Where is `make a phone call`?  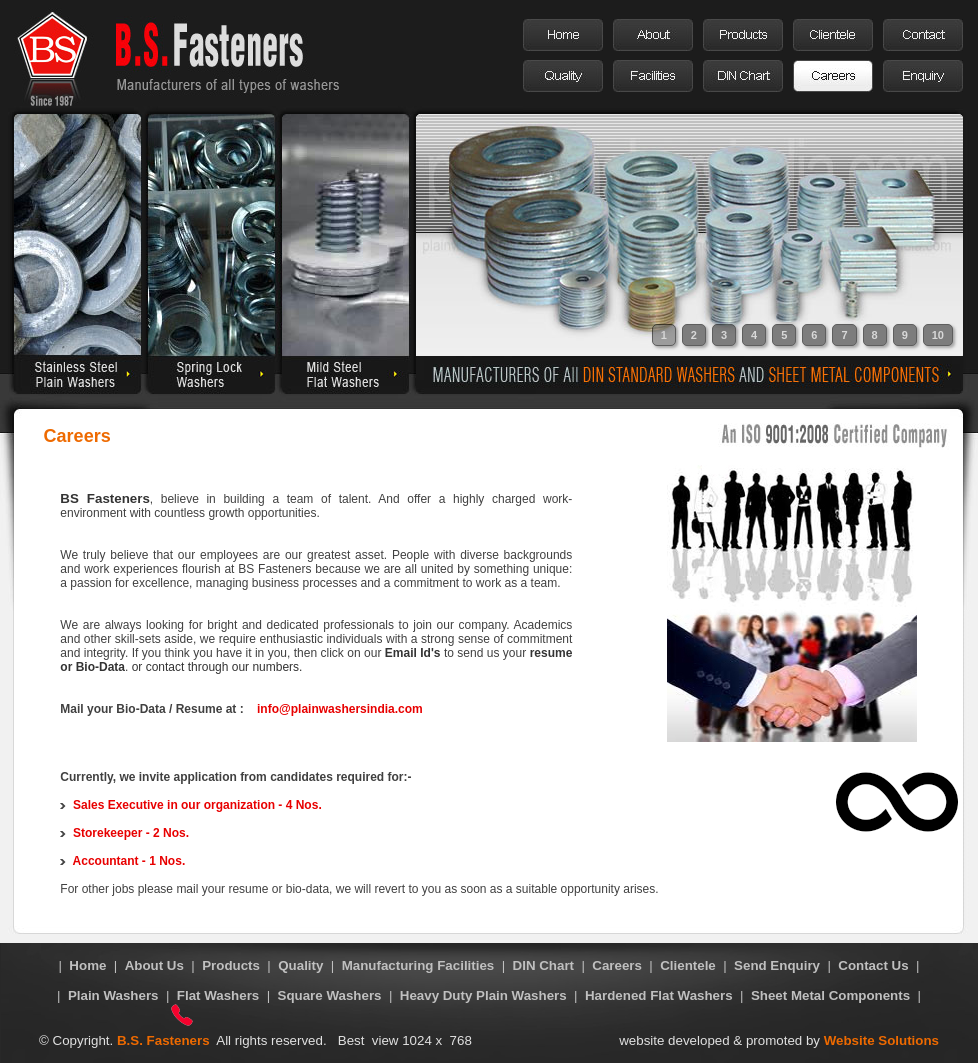 make a phone call is located at coordinates (182, 1015).